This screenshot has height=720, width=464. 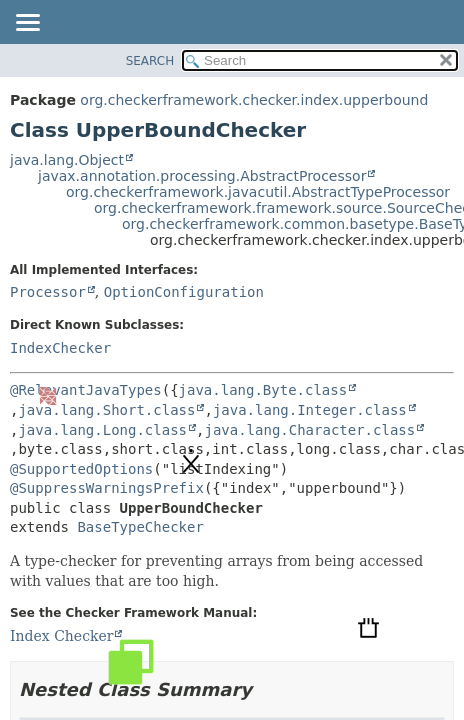 I want to click on select multiple items, so click(x=131, y=662).